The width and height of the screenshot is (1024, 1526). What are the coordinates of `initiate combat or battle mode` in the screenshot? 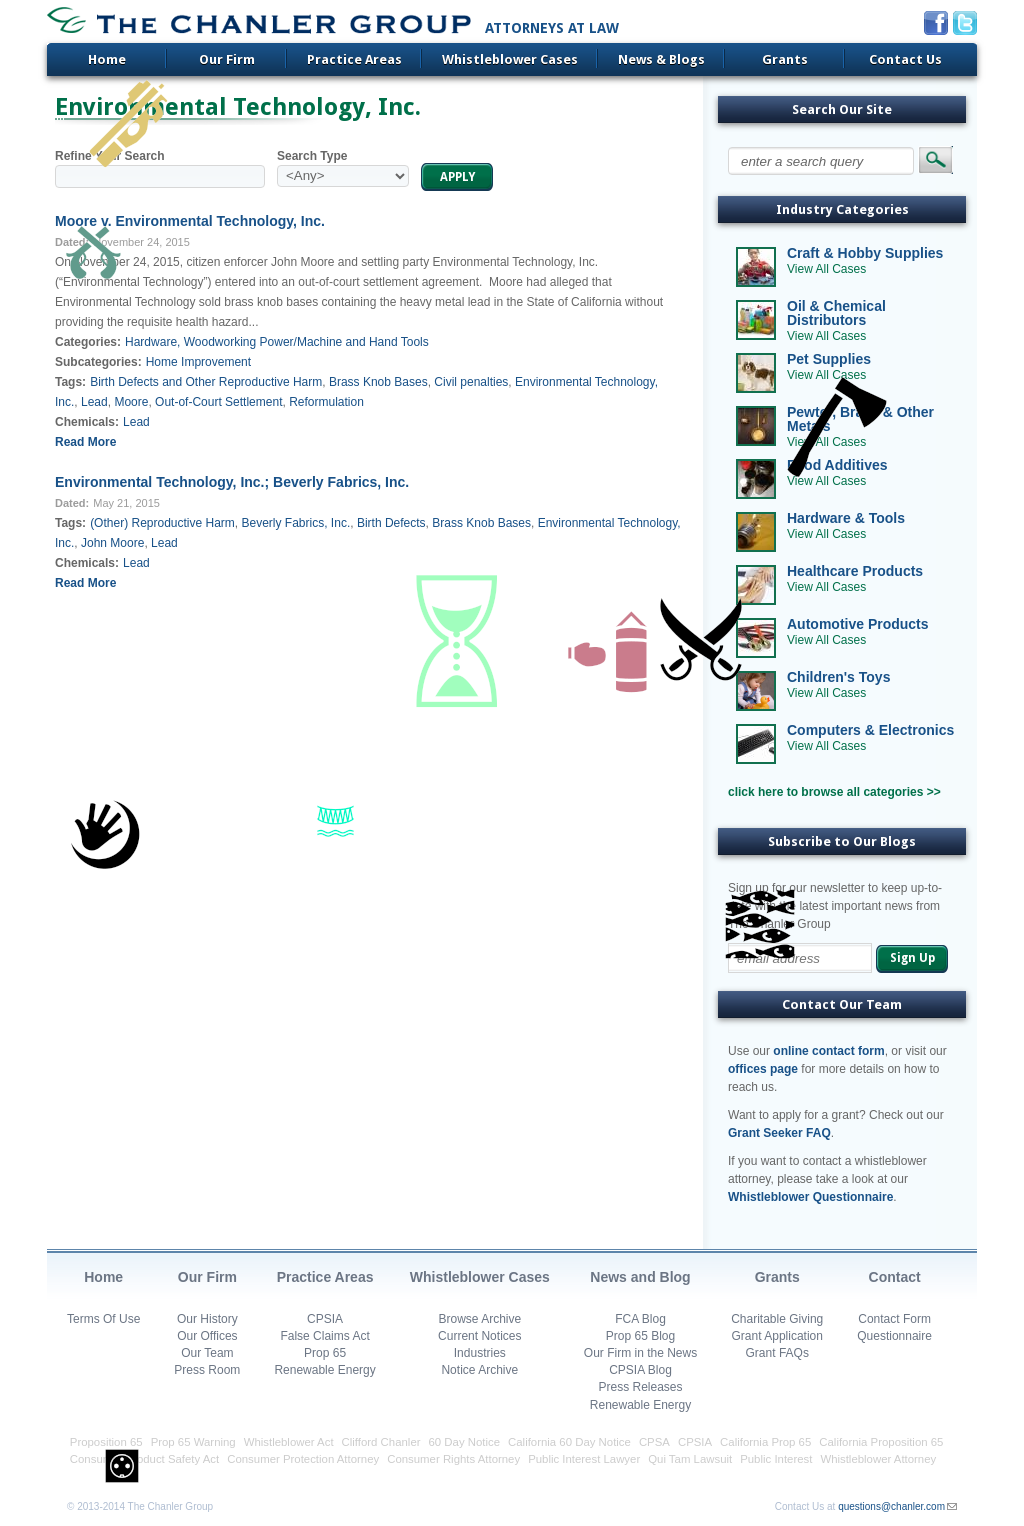 It's located at (701, 639).